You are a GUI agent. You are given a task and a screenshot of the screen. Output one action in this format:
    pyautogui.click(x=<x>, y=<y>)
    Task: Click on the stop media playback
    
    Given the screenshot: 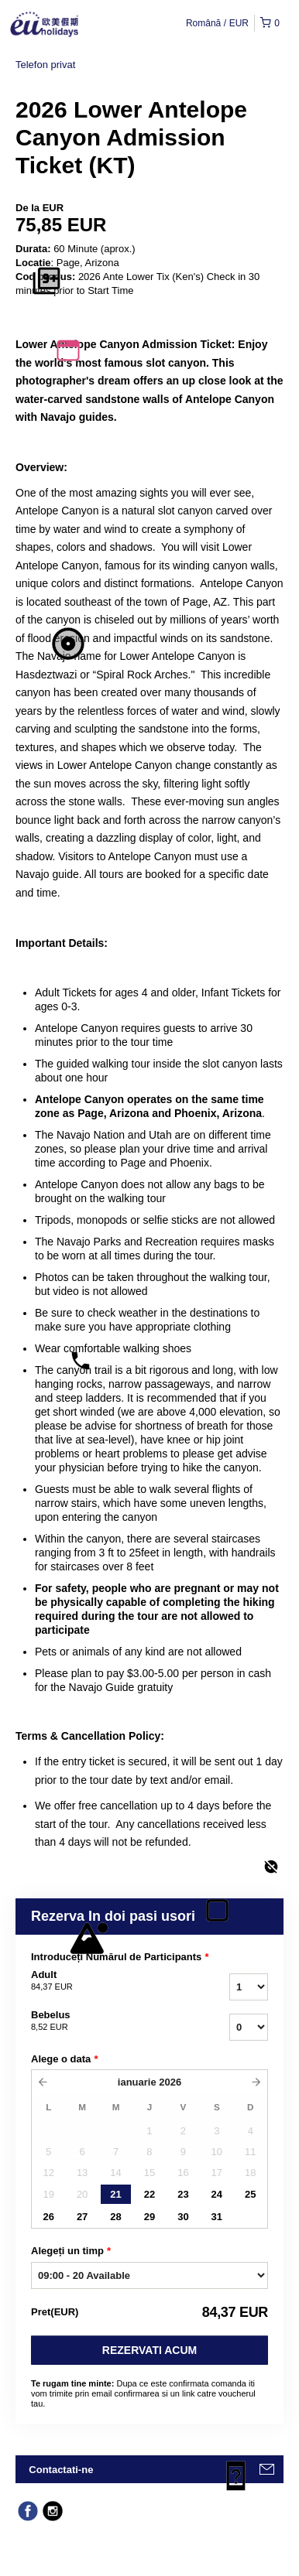 What is the action you would take?
    pyautogui.click(x=217, y=1910)
    